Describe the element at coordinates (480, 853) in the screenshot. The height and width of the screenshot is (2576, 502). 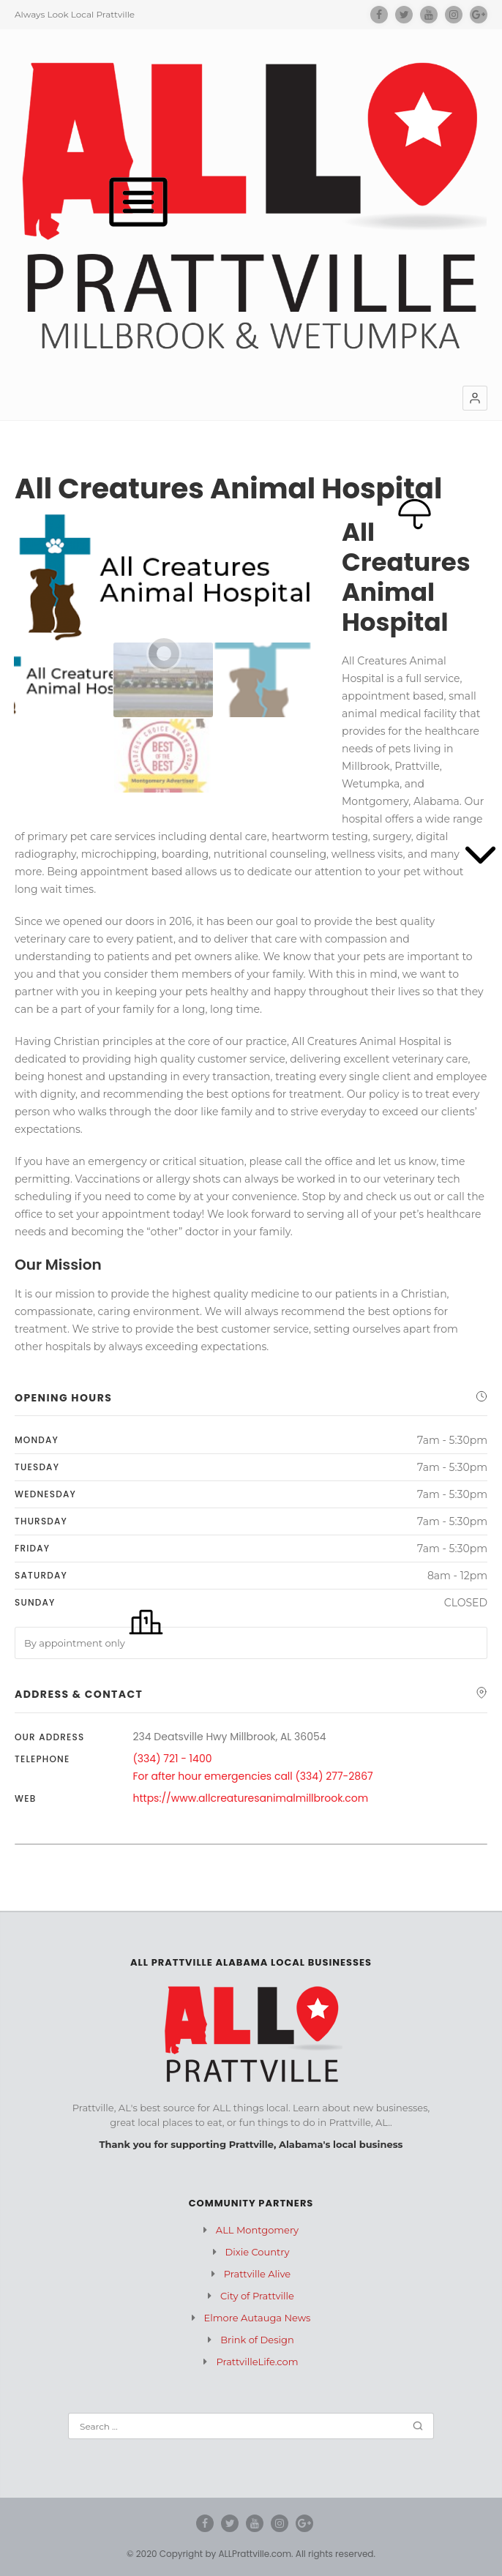
I see `expand a dropdown menu or section` at that location.